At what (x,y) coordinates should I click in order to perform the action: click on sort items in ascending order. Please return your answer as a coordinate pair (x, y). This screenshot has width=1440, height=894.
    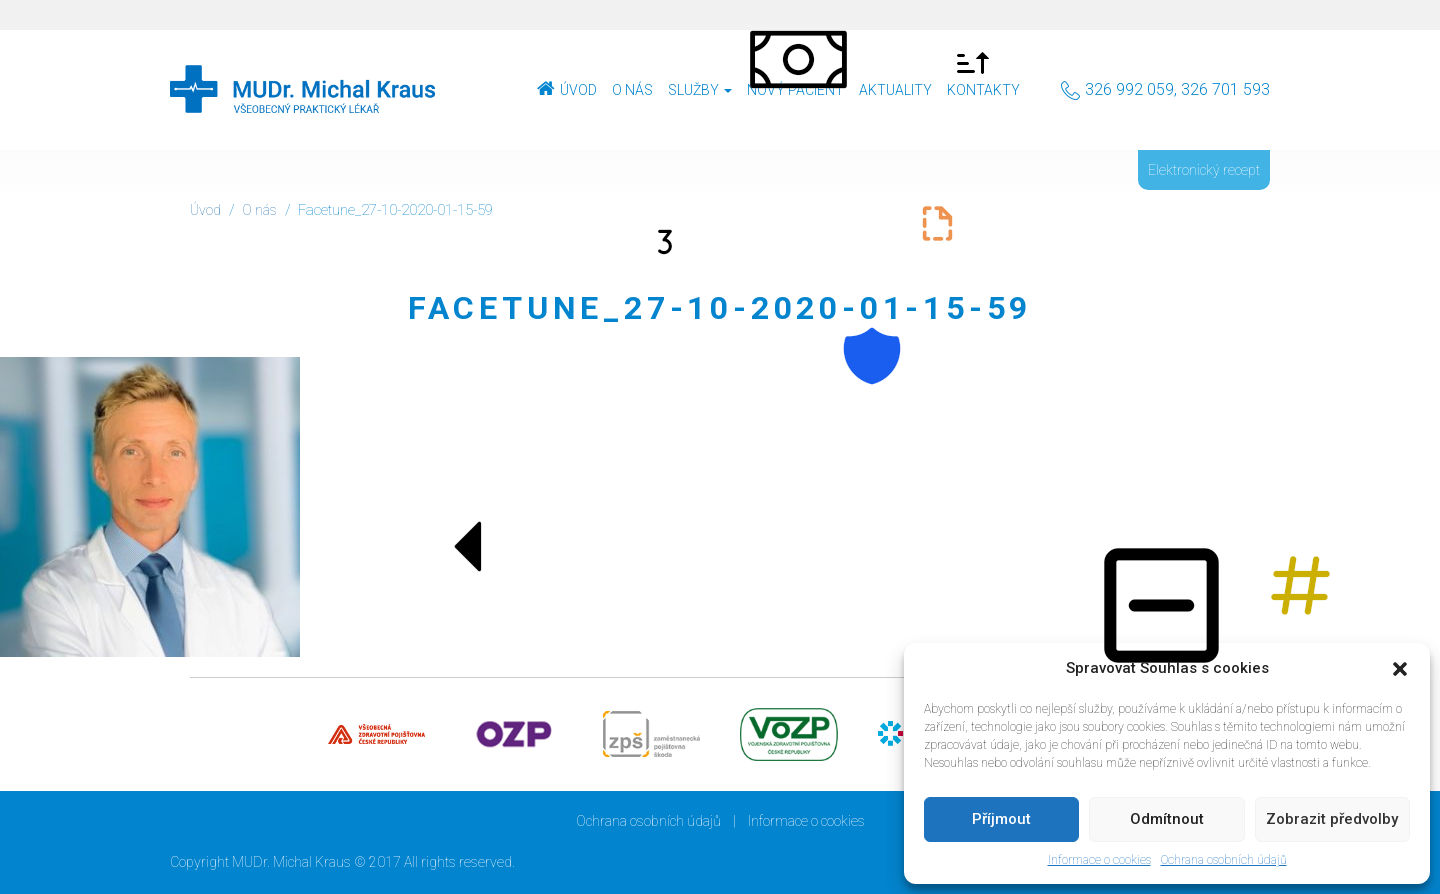
    Looking at the image, I should click on (973, 63).